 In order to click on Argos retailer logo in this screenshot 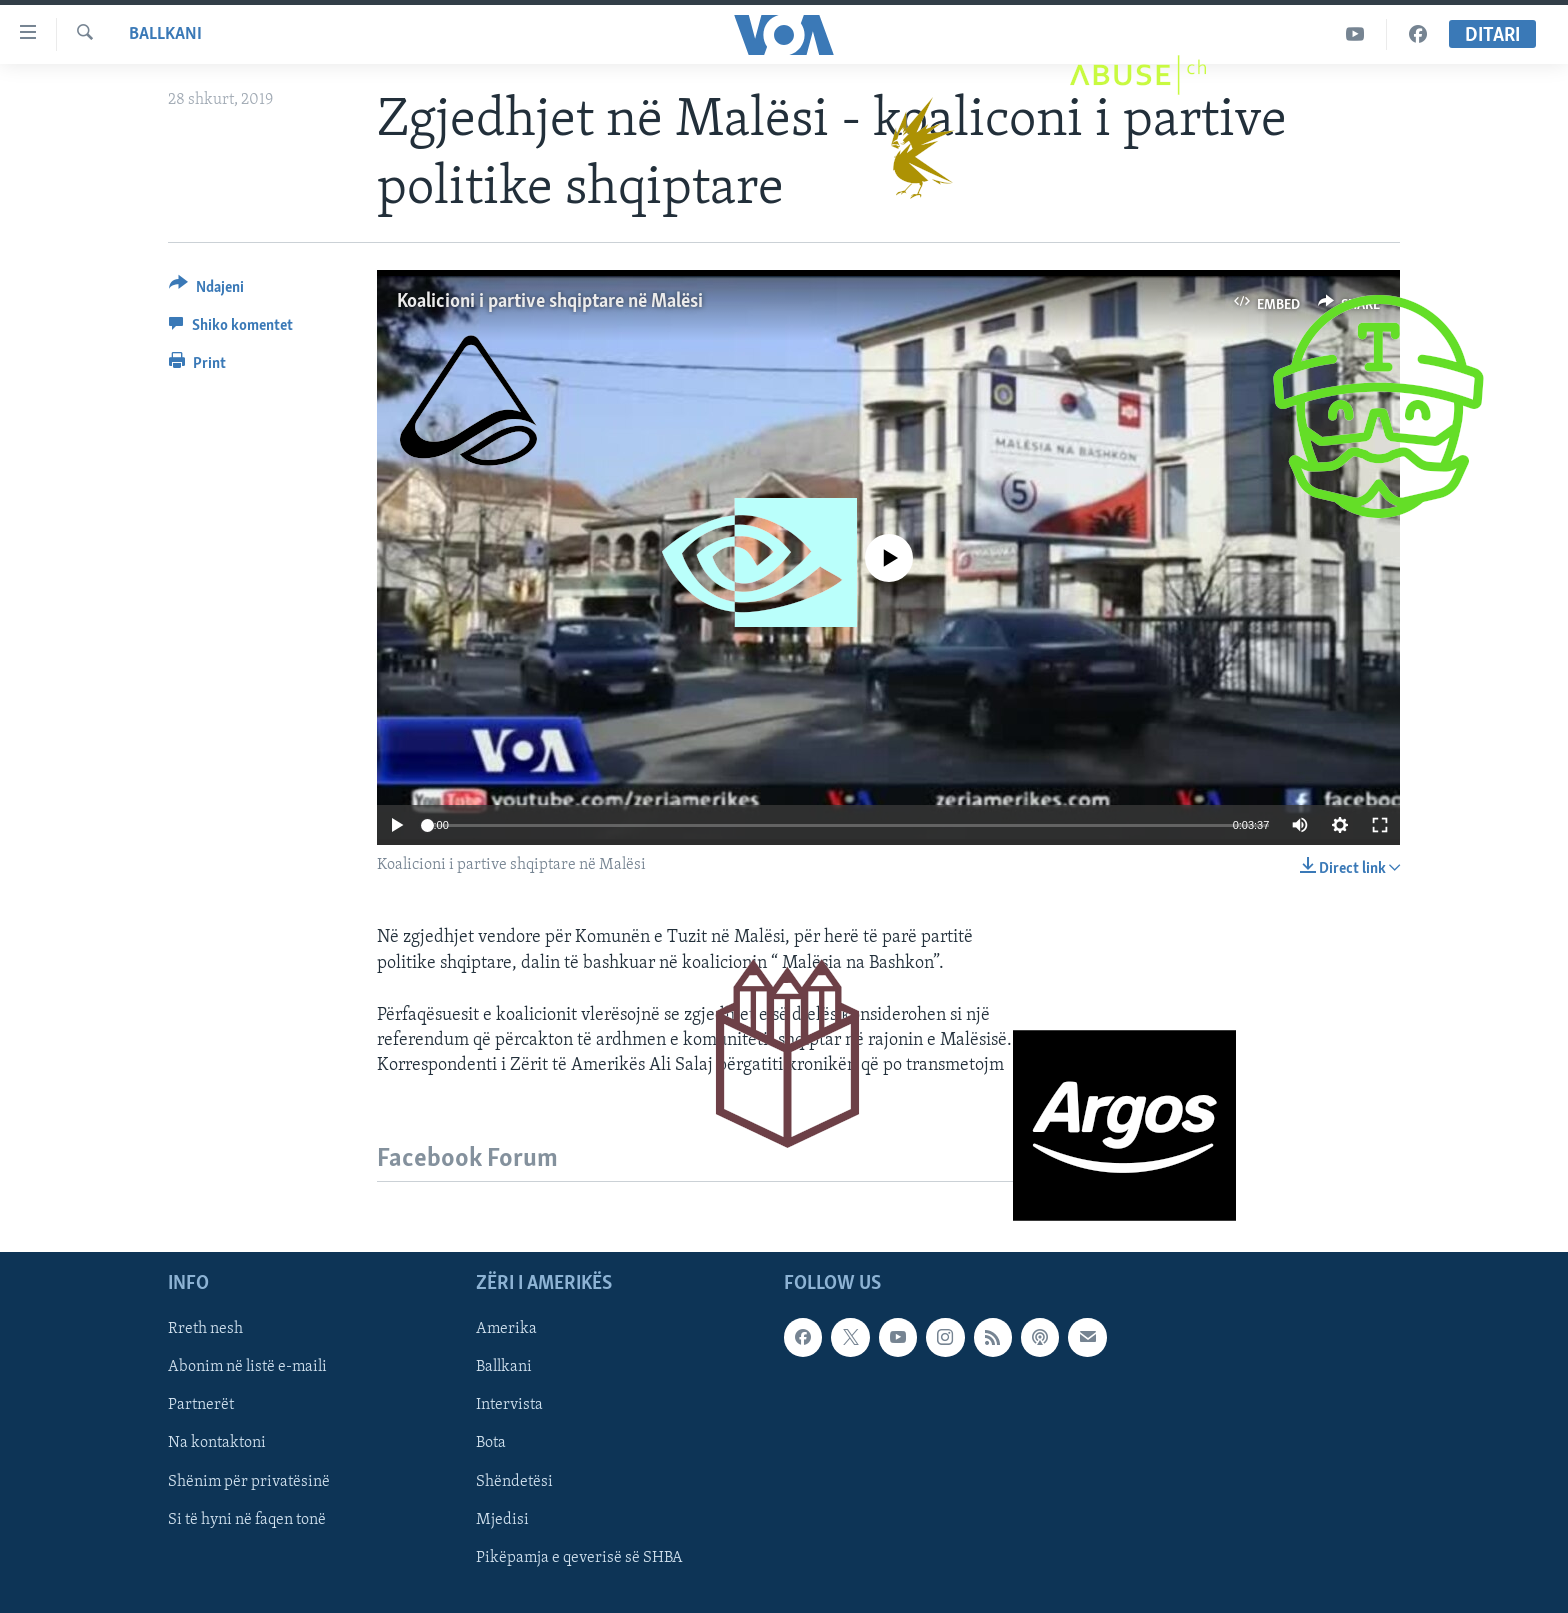, I will do `click(1124, 1125)`.